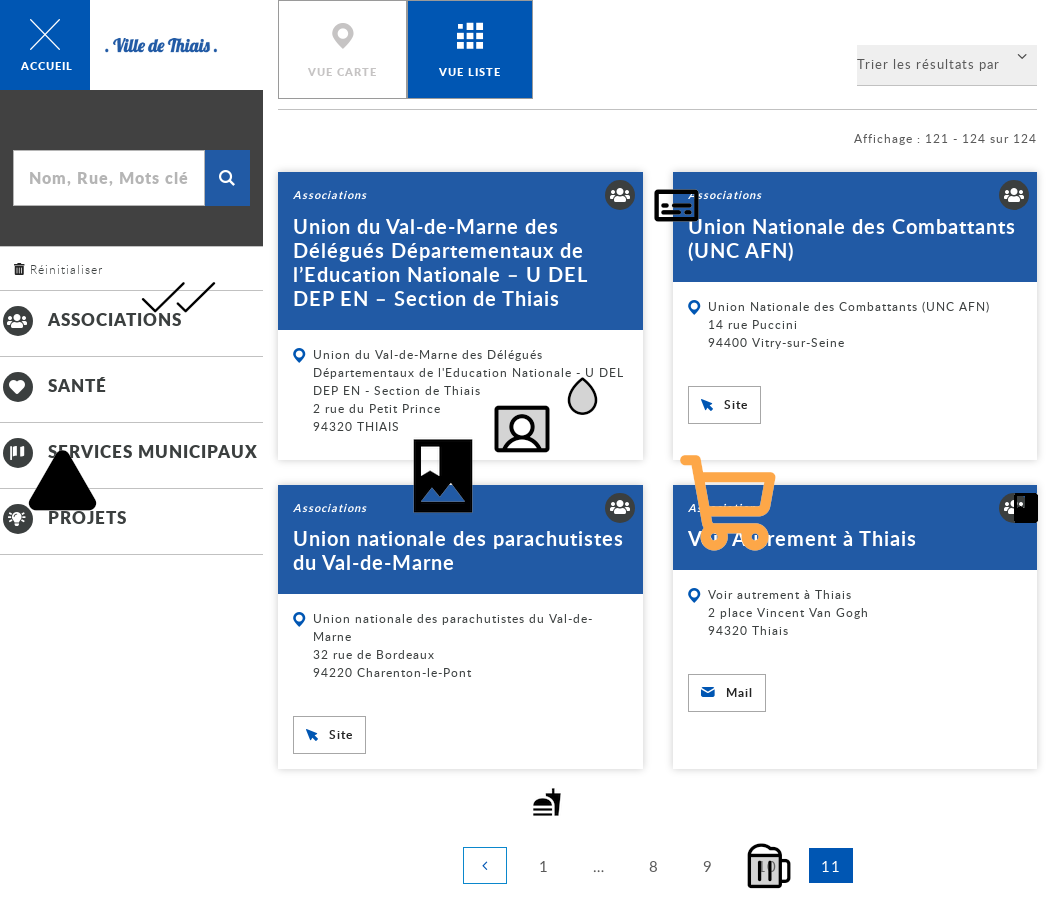 This screenshot has height=897, width=1052. I want to click on indicates multiple items selected or completed, so click(178, 298).